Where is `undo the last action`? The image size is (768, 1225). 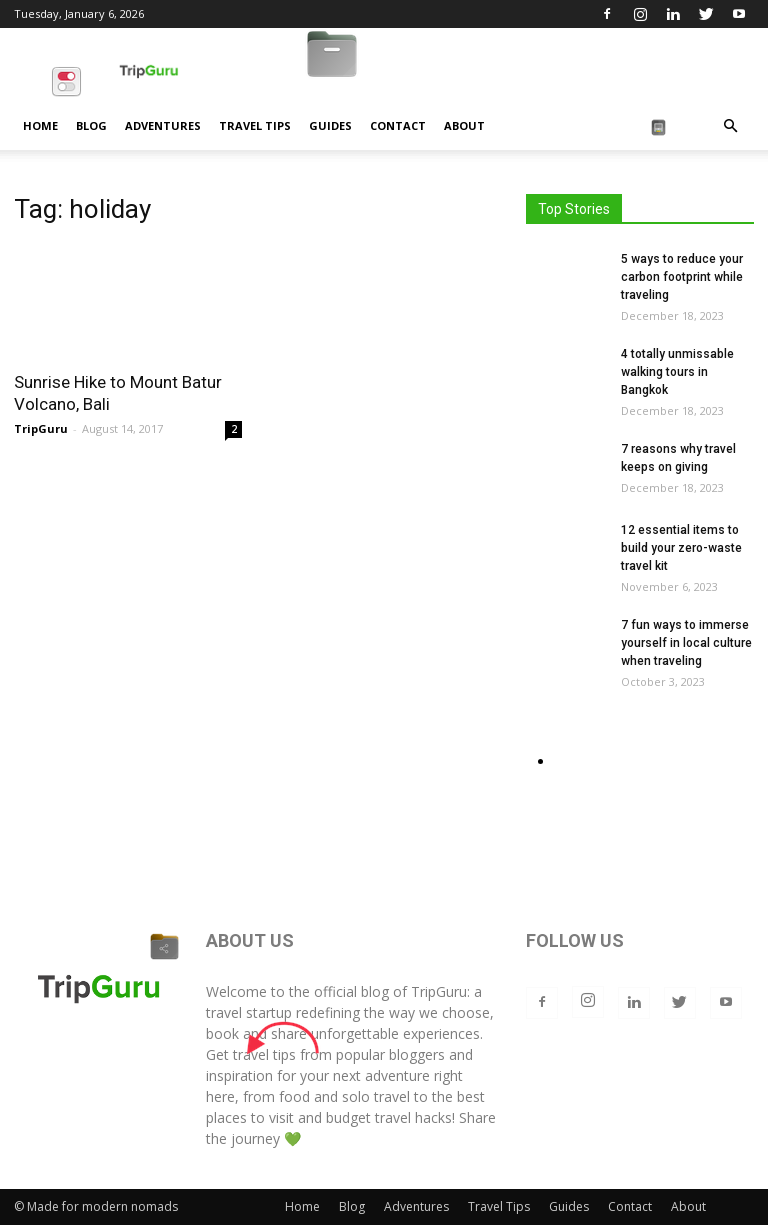 undo the last action is located at coordinates (282, 1037).